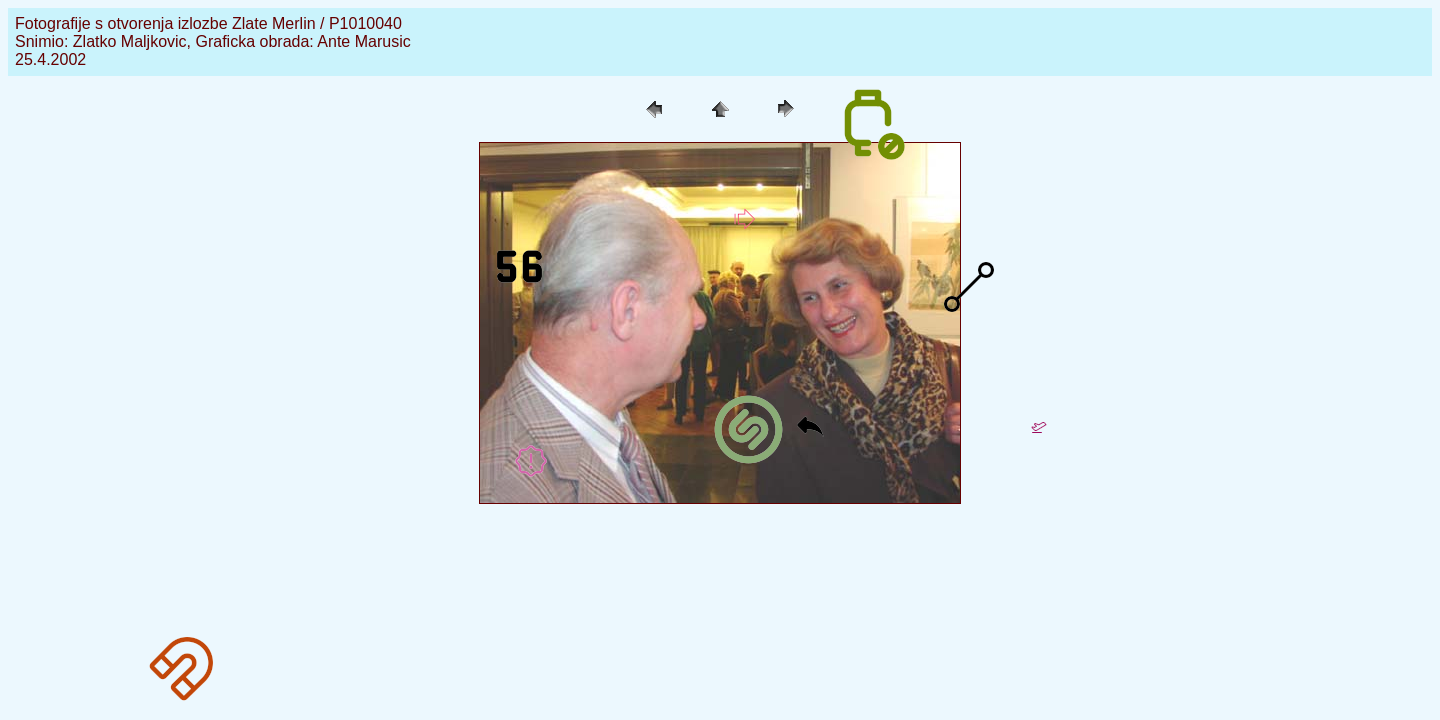  Describe the element at coordinates (810, 425) in the screenshot. I see `reply to a message` at that location.